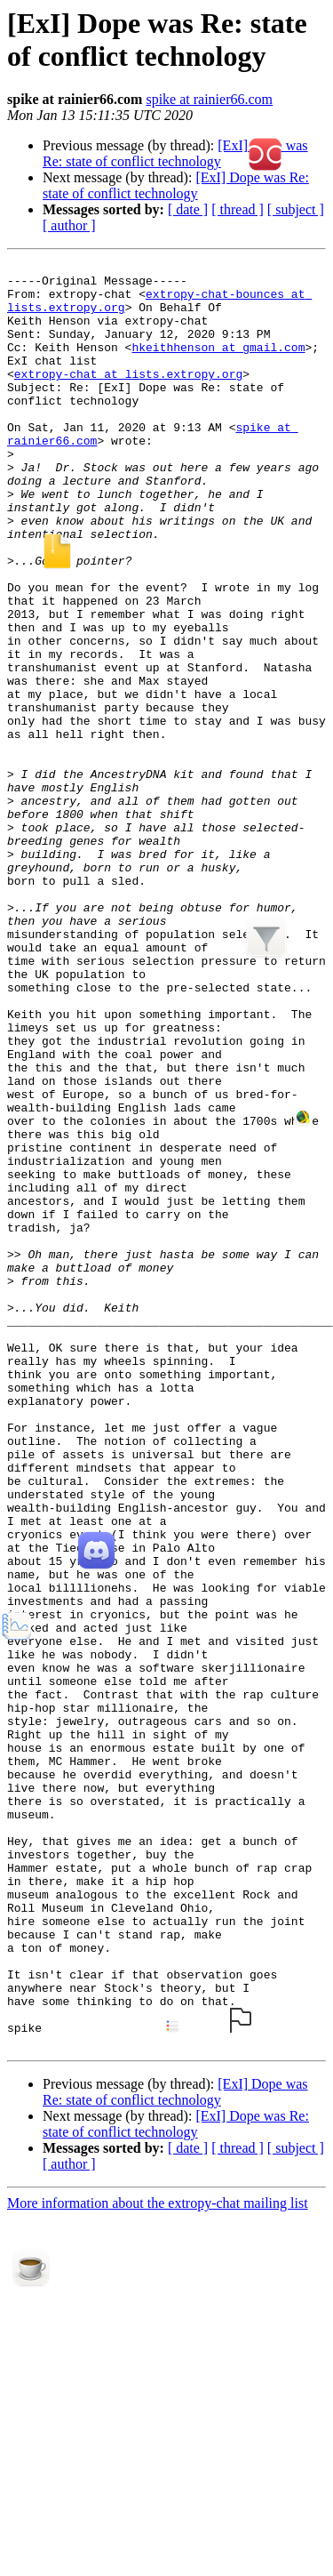 The image size is (333, 2576). What do you see at coordinates (172, 2026) in the screenshot?
I see `open gnome to-do app` at bounding box center [172, 2026].